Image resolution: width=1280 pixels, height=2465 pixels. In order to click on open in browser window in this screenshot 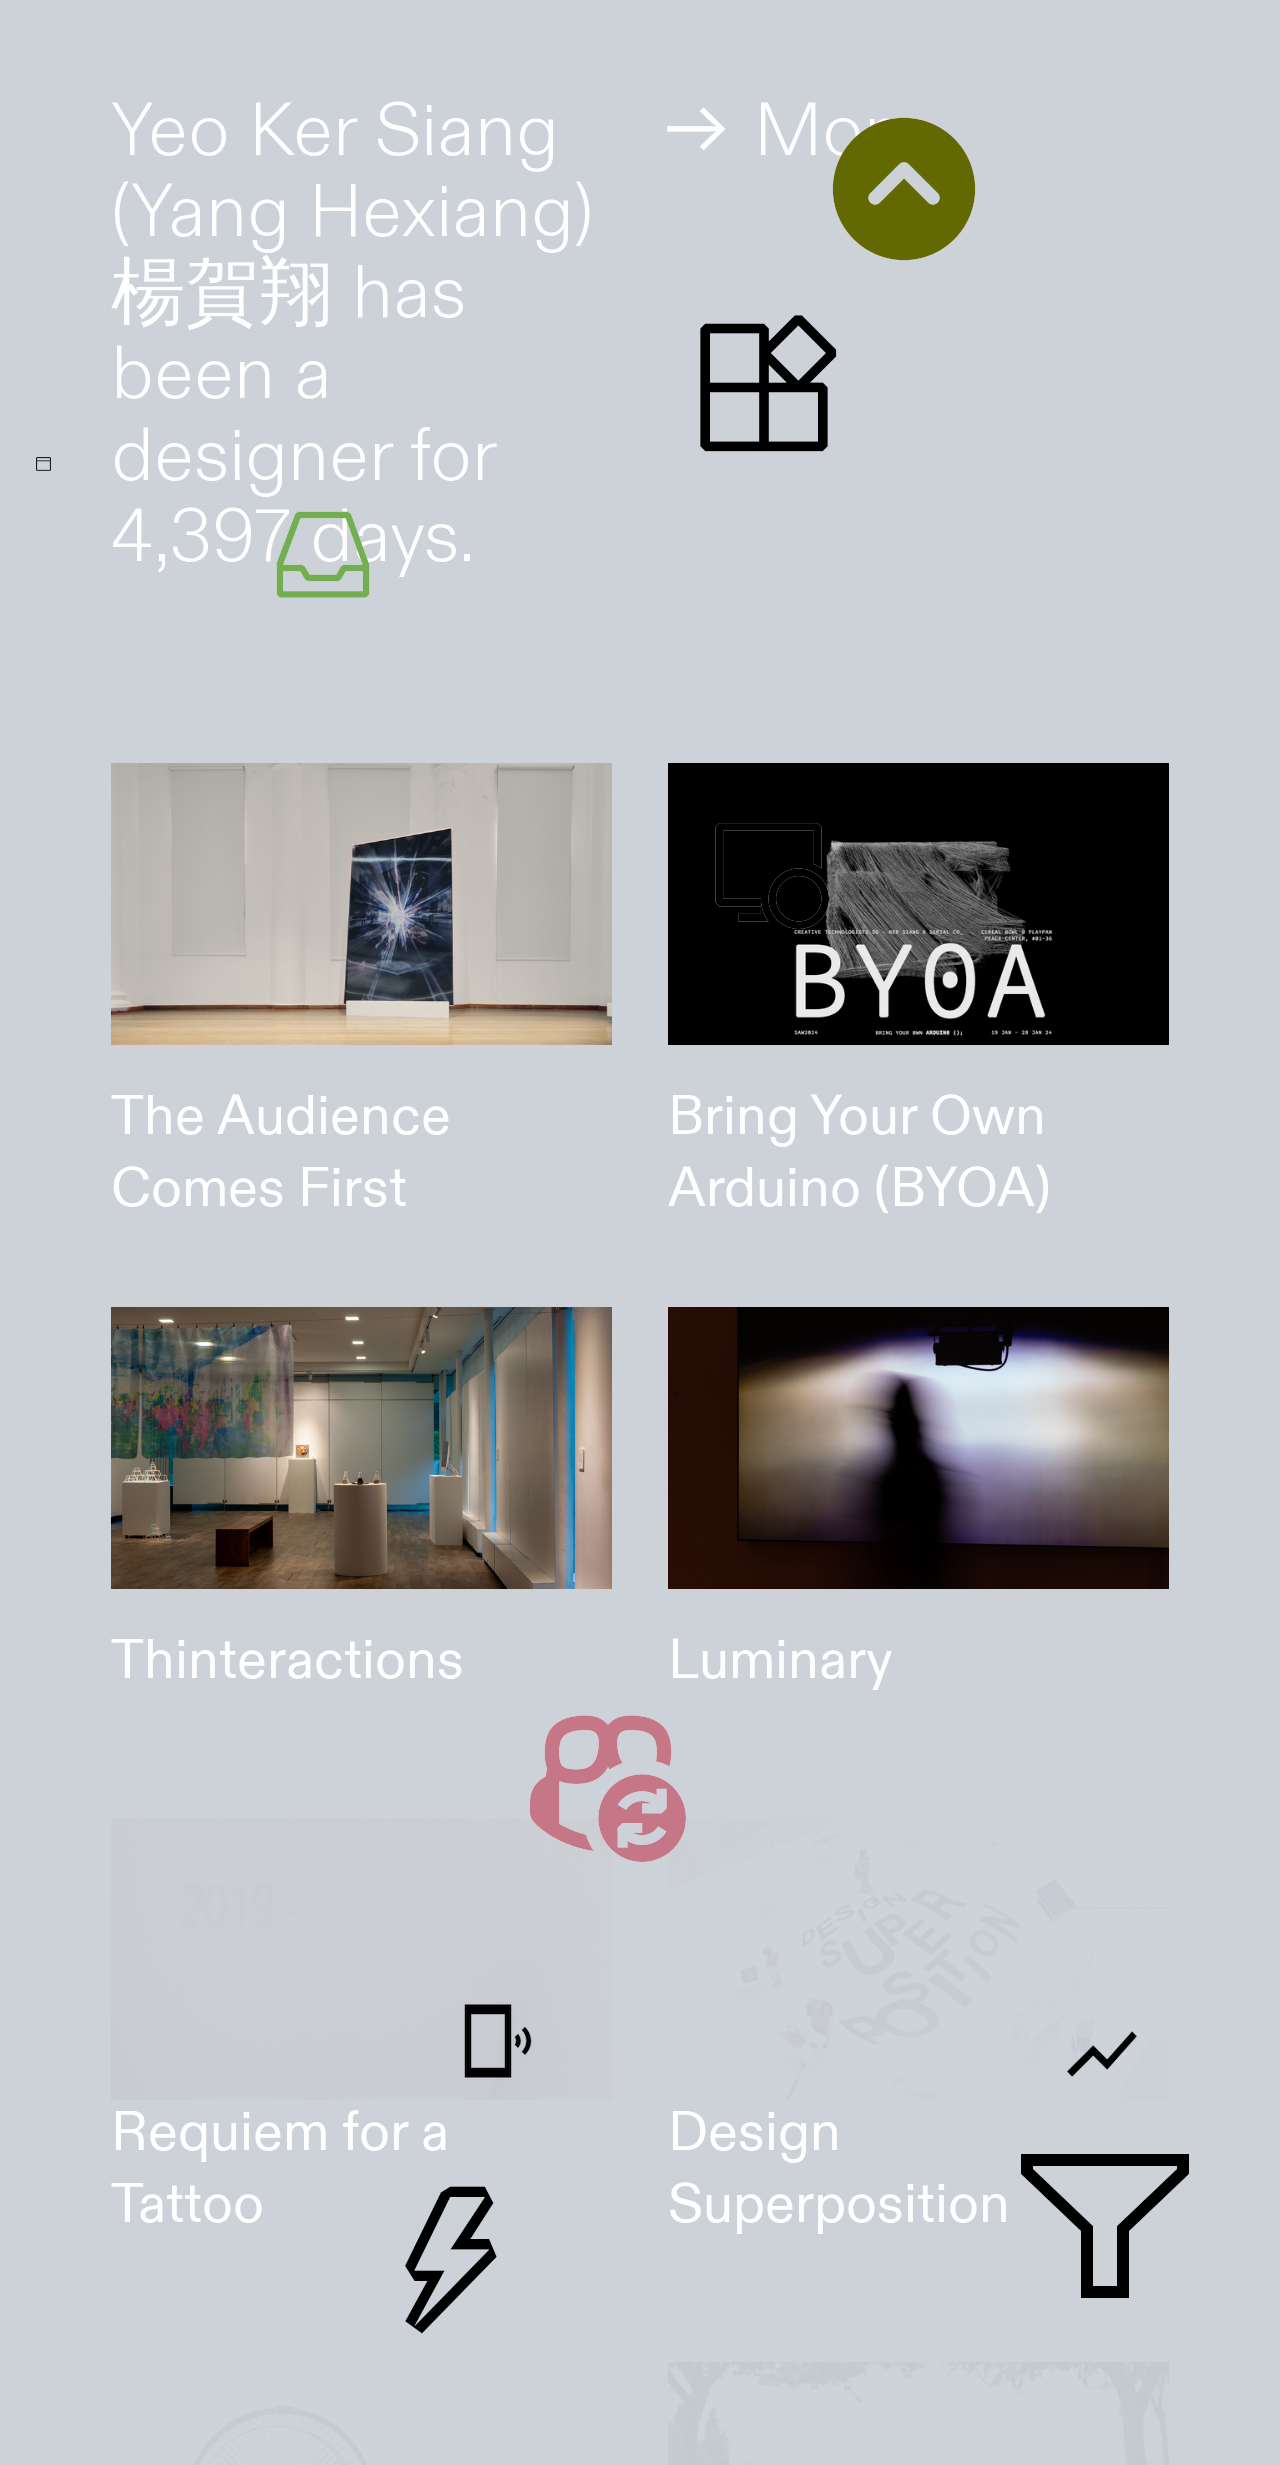, I will do `click(43, 464)`.